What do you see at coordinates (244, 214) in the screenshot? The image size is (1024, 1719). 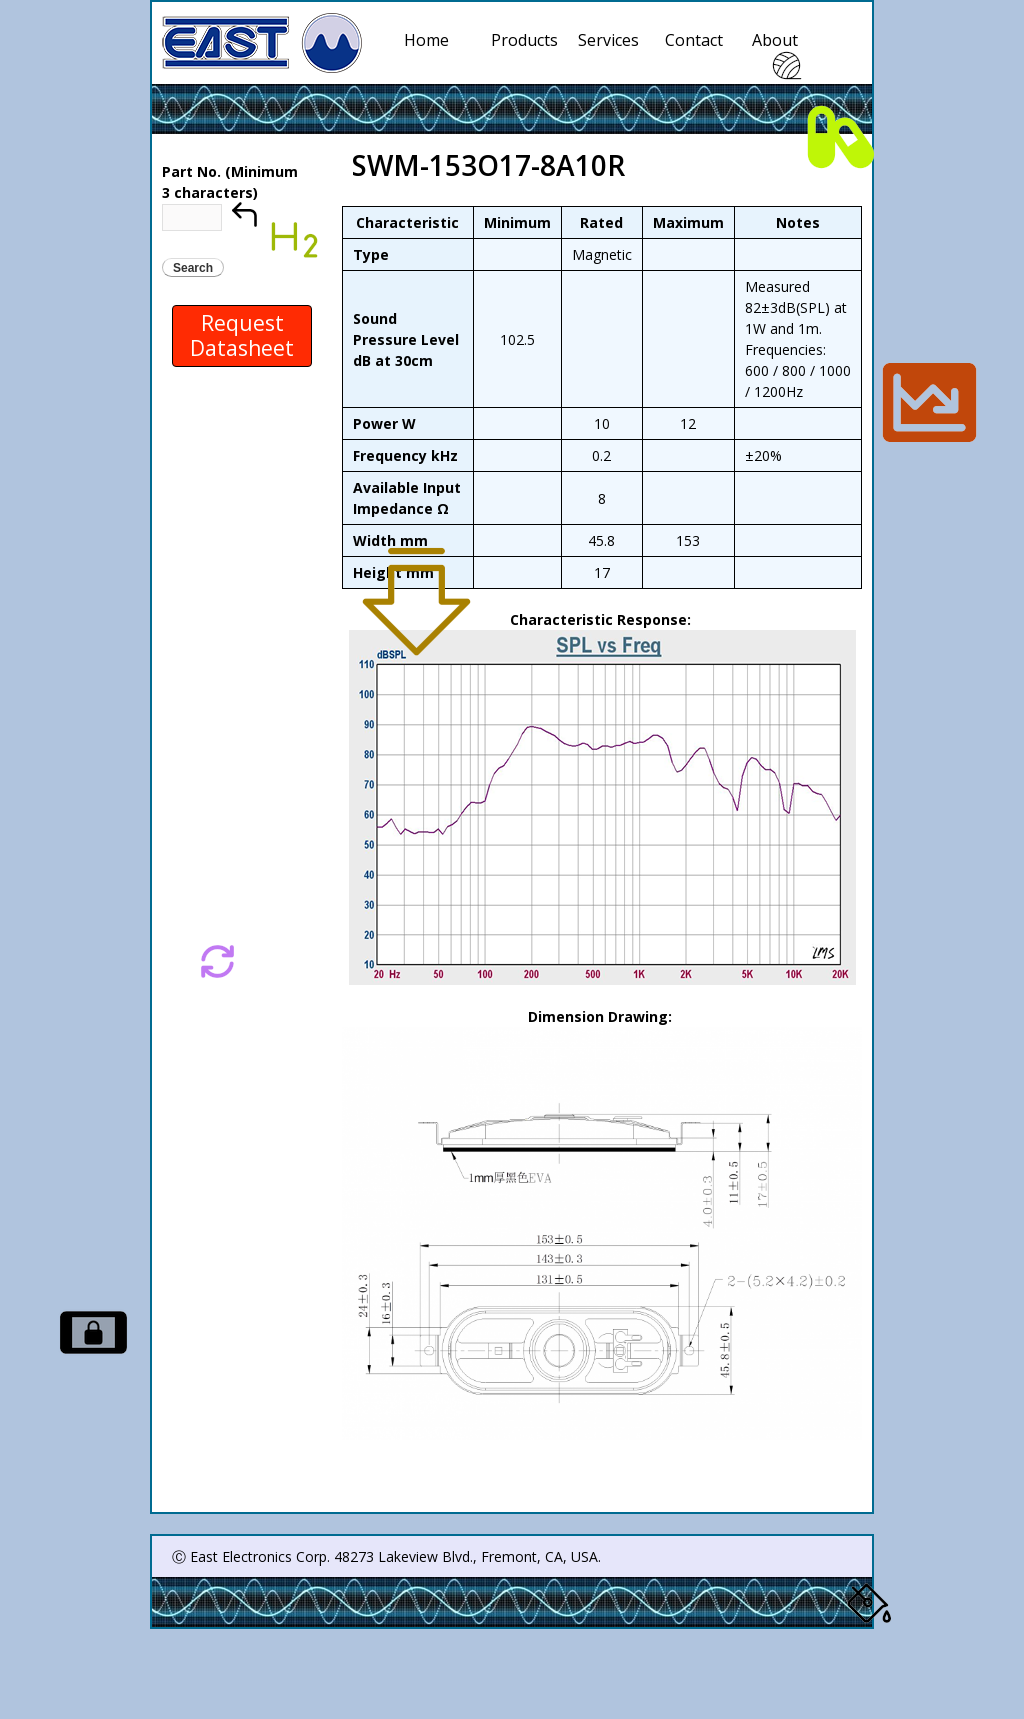 I see `go back to the previous screen` at bounding box center [244, 214].